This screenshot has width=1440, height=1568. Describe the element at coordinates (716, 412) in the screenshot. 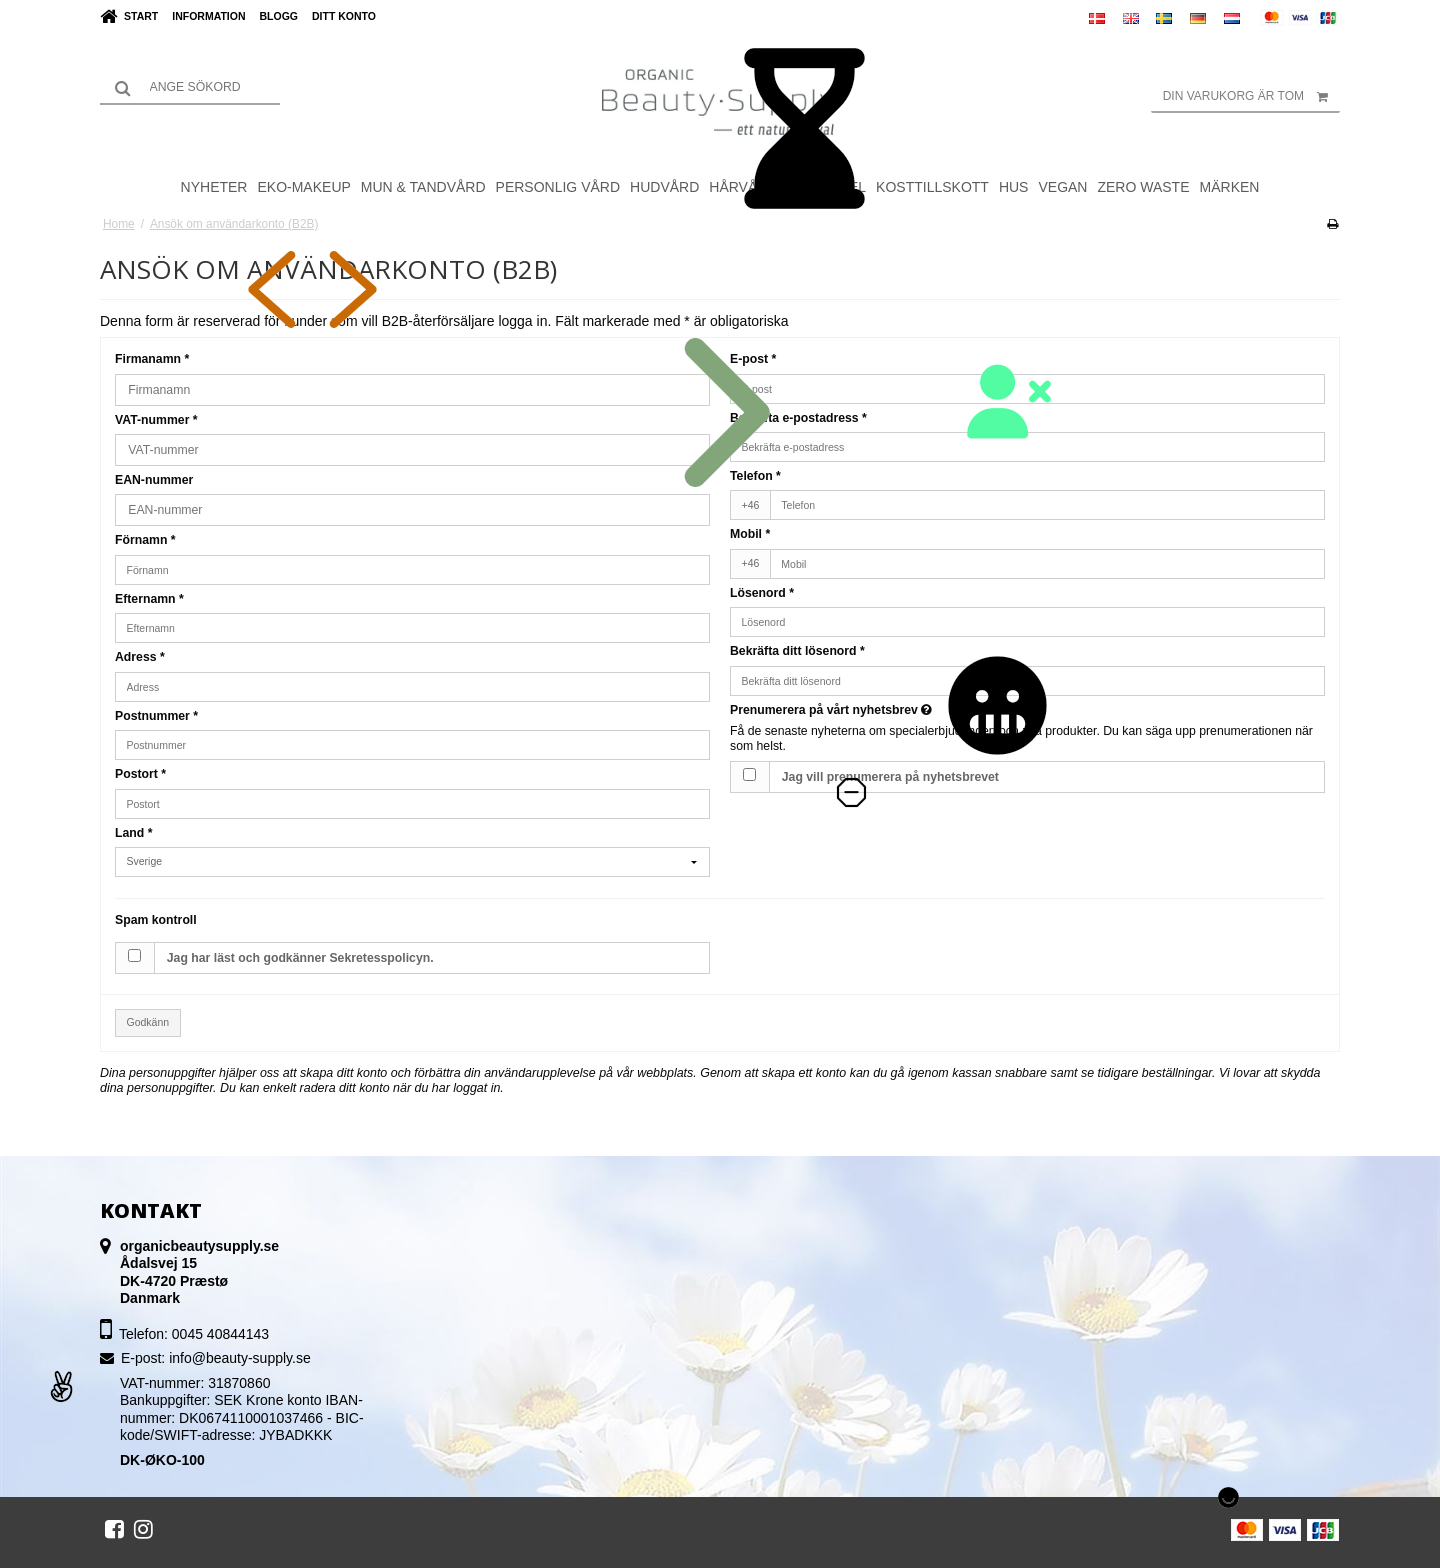

I see `navigate to the next item or screen` at that location.